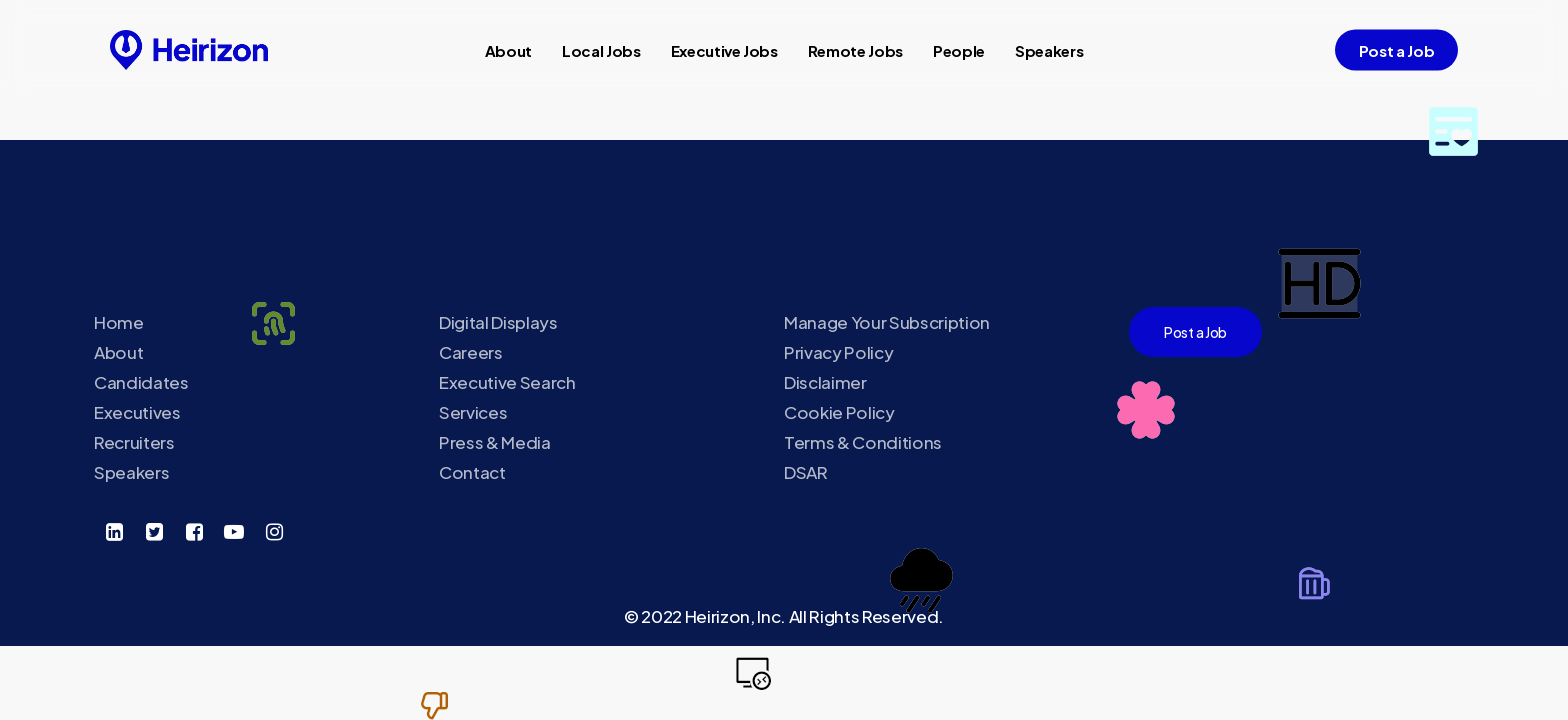 The width and height of the screenshot is (1568, 720). What do you see at coordinates (273, 323) in the screenshot?
I see `authenticate with fingerprint` at bounding box center [273, 323].